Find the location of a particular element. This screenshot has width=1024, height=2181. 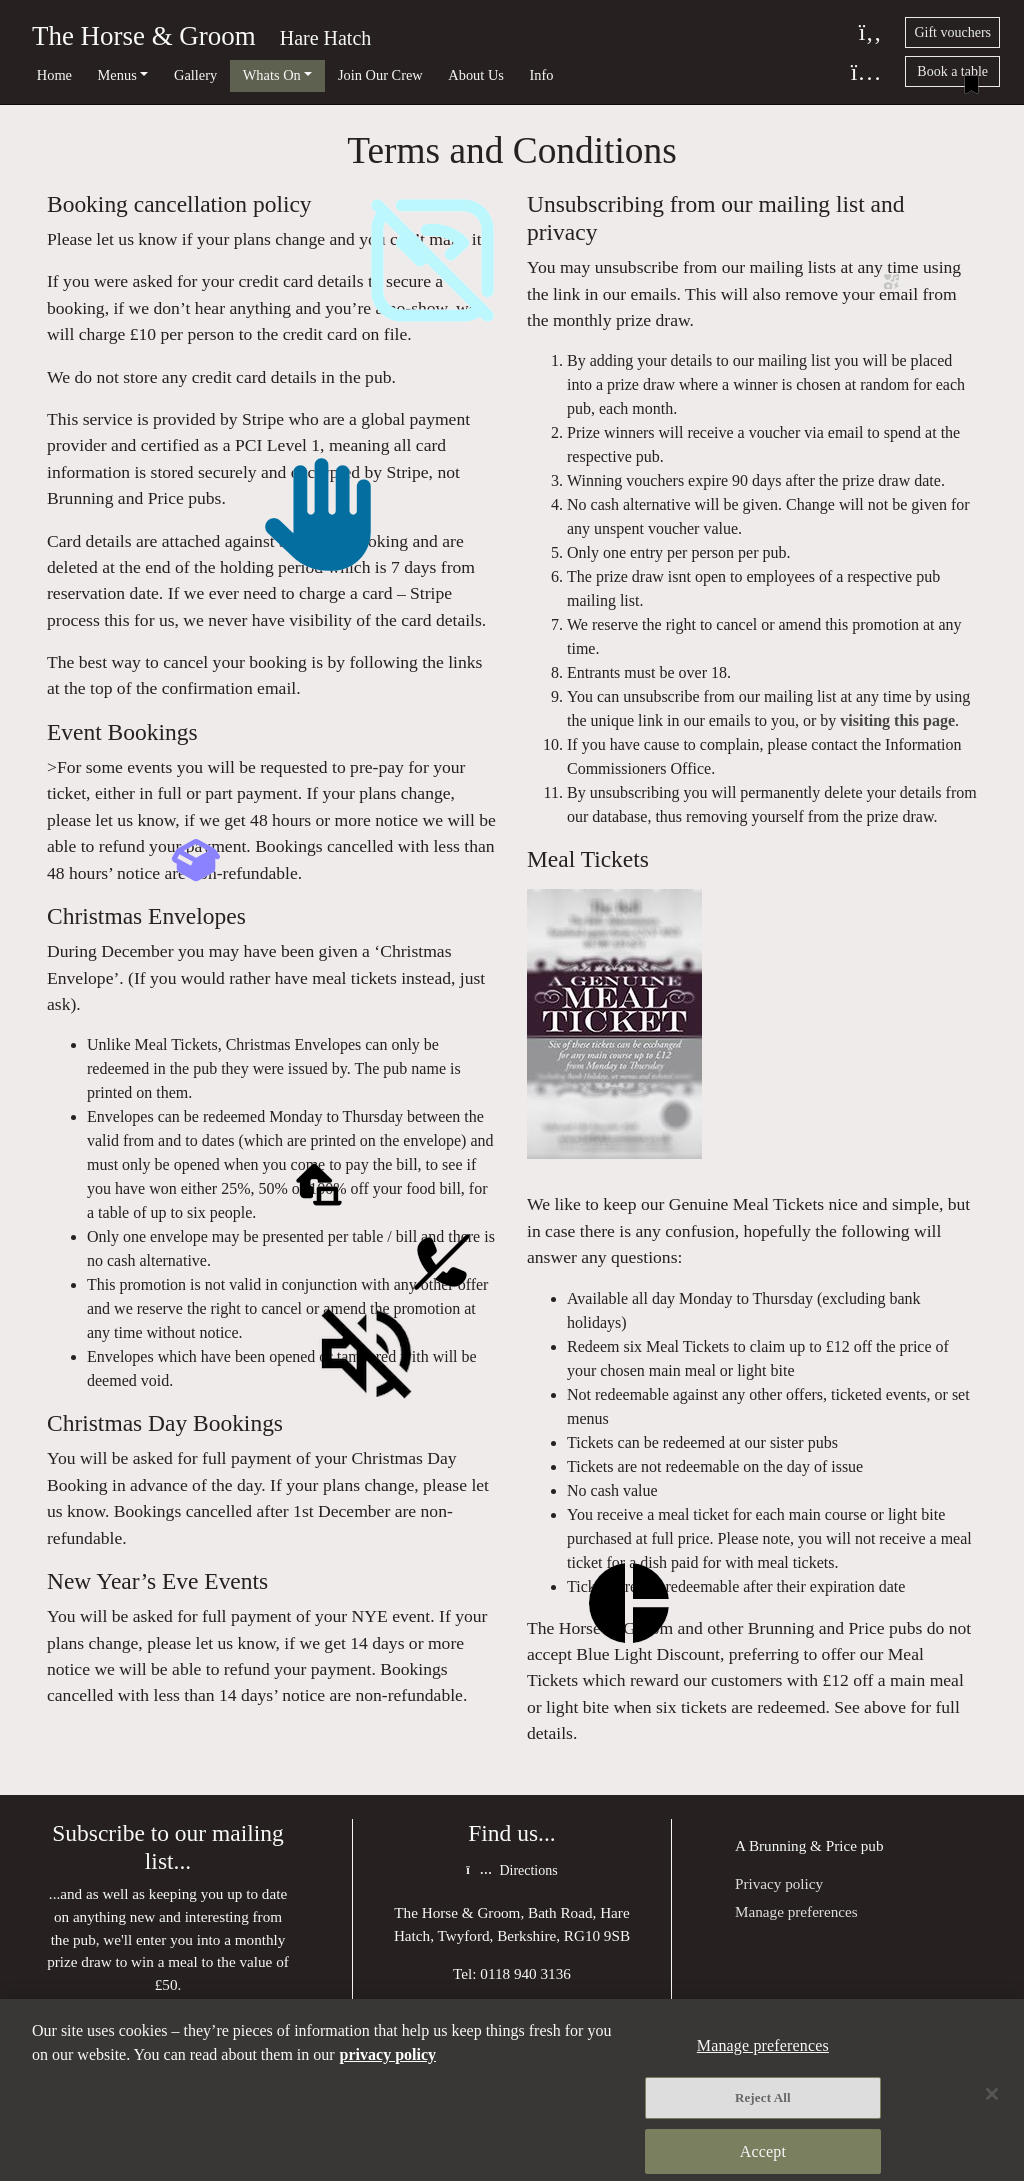

mute audio or sound is located at coordinates (366, 1353).